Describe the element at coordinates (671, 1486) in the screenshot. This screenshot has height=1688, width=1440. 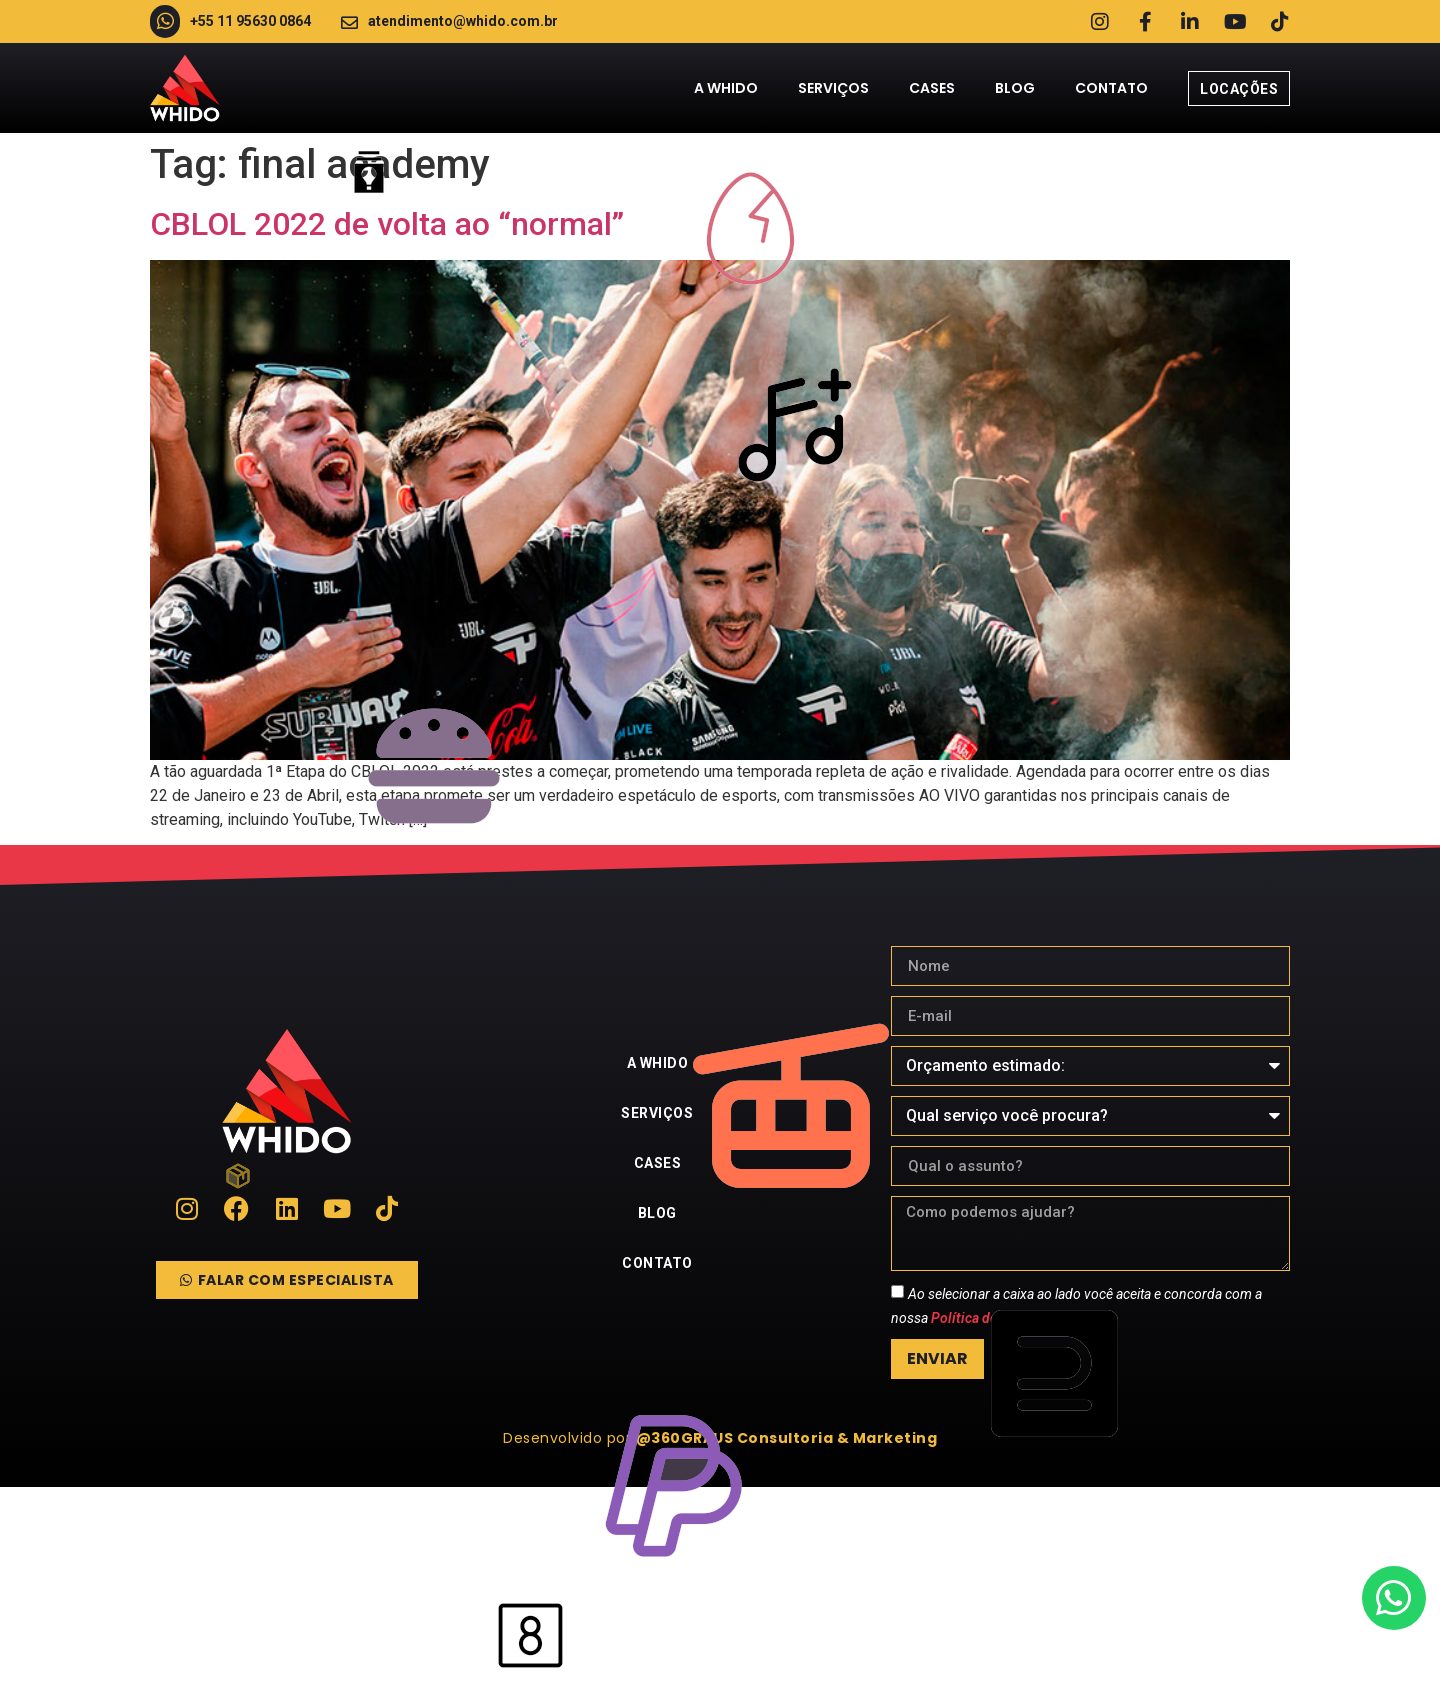
I see `pay with PayPal` at that location.